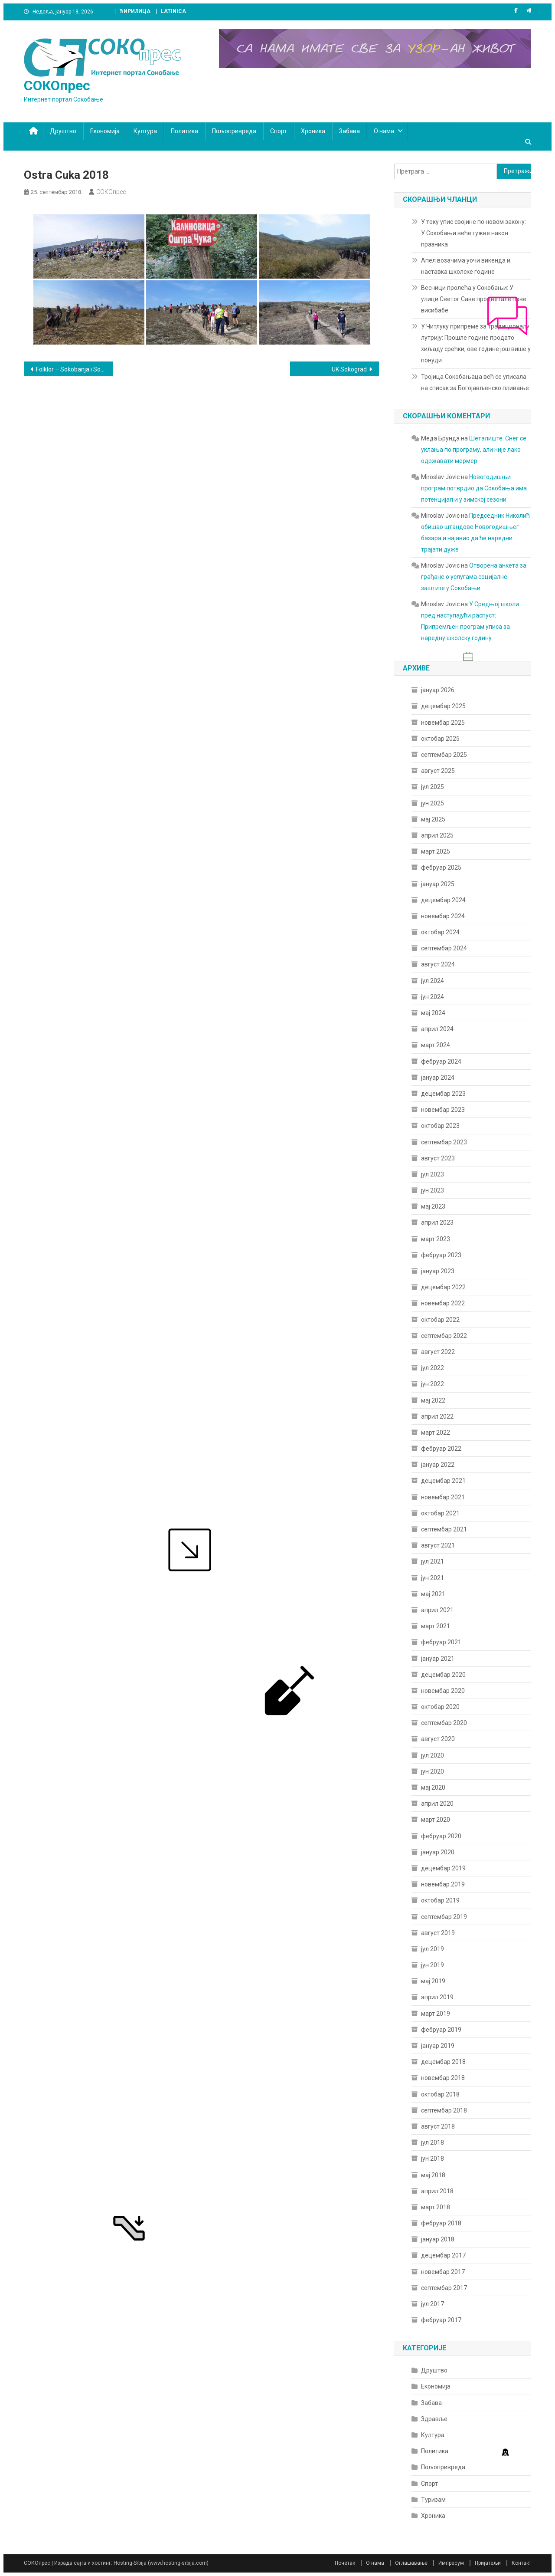 The height and width of the screenshot is (2576, 555). Describe the element at coordinates (129, 2228) in the screenshot. I see `indicates escalator going down` at that location.